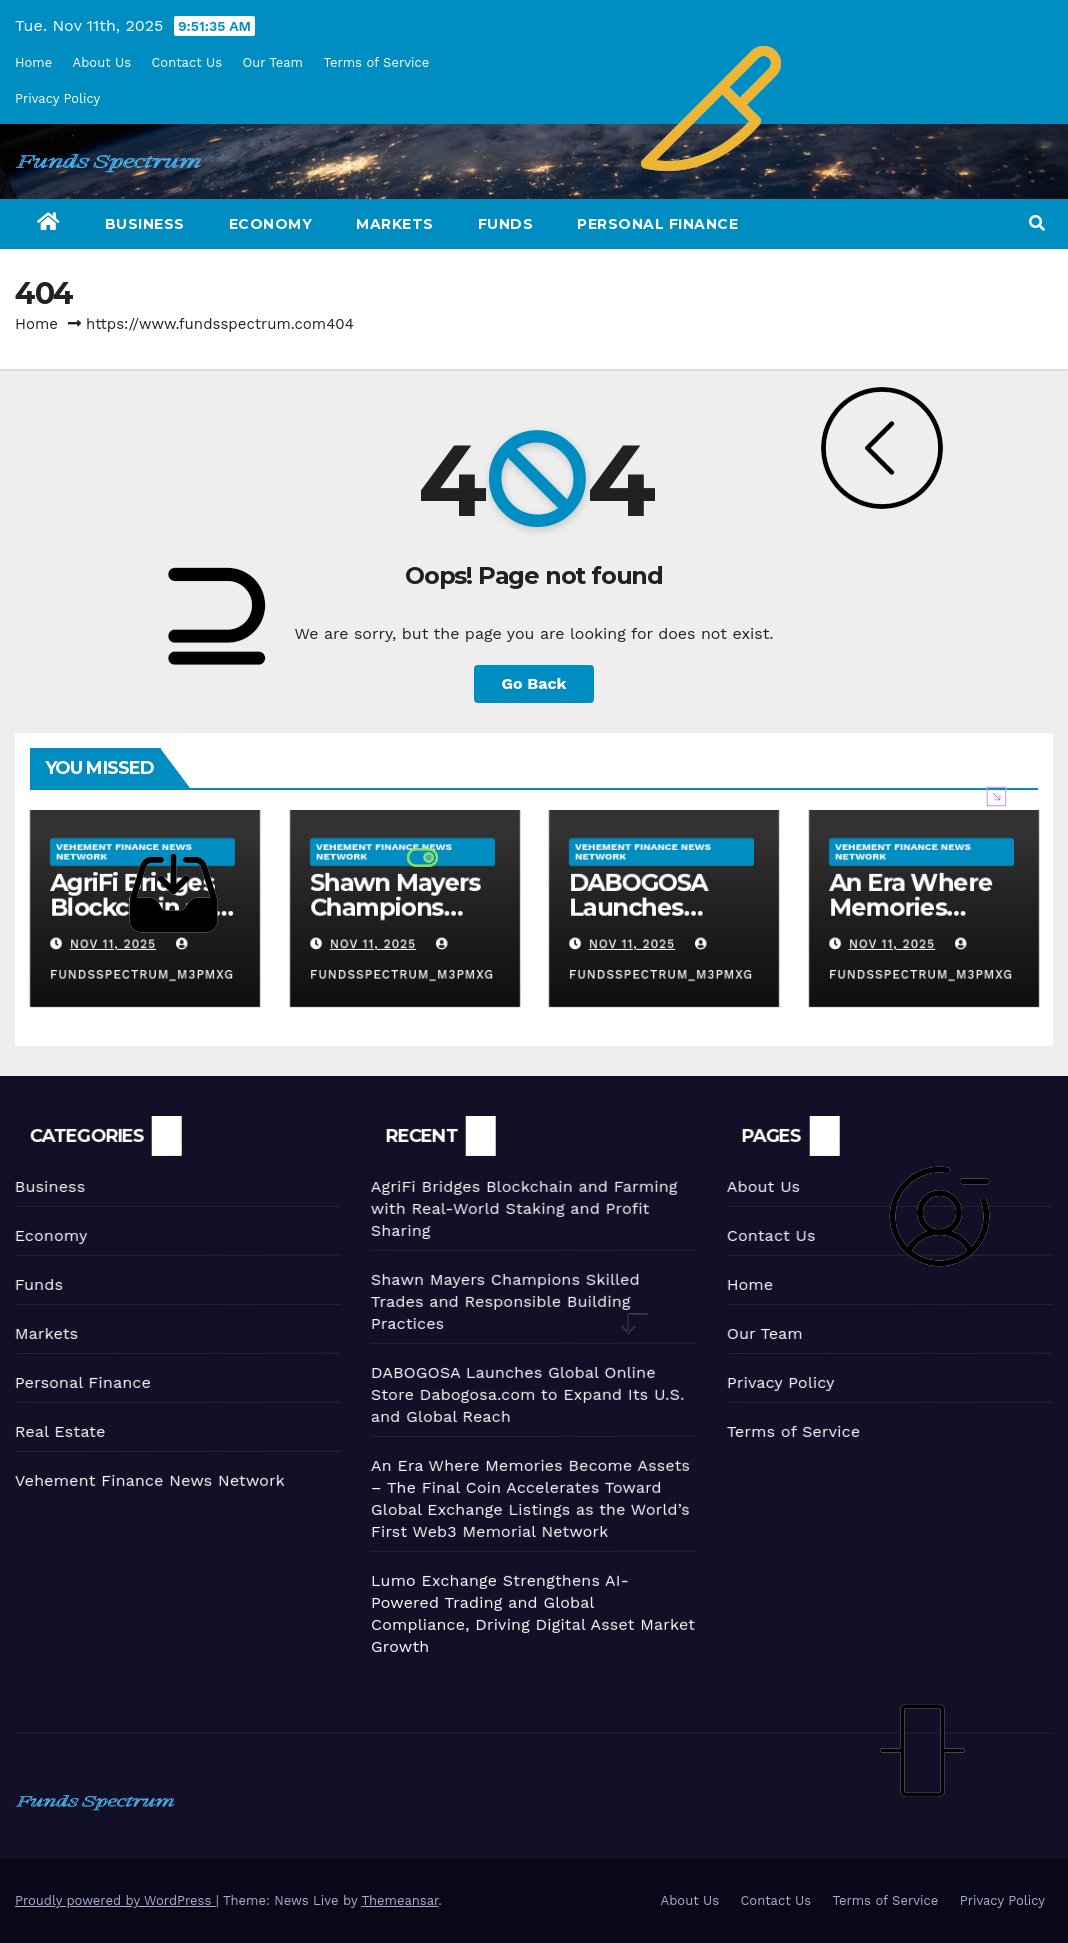  Describe the element at coordinates (939, 1216) in the screenshot. I see `remove a user from your contacts` at that location.